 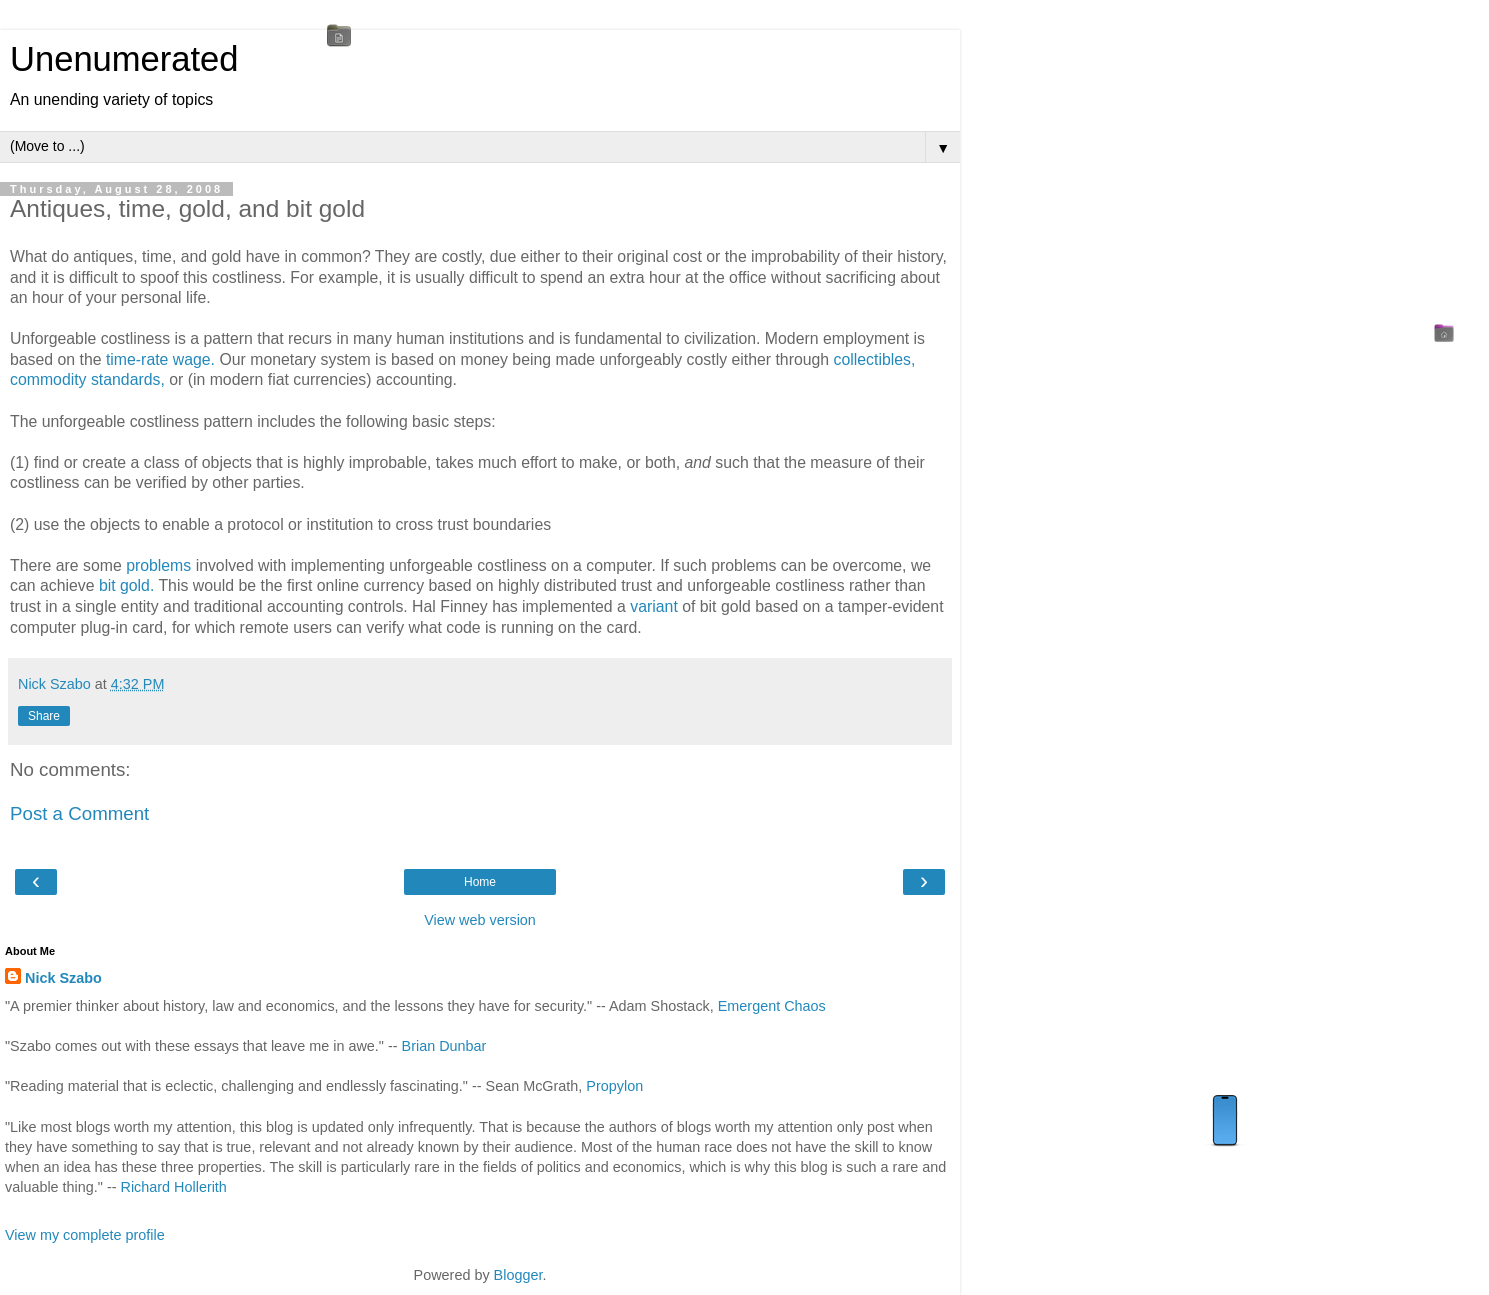 I want to click on open your documents folder, so click(x=339, y=35).